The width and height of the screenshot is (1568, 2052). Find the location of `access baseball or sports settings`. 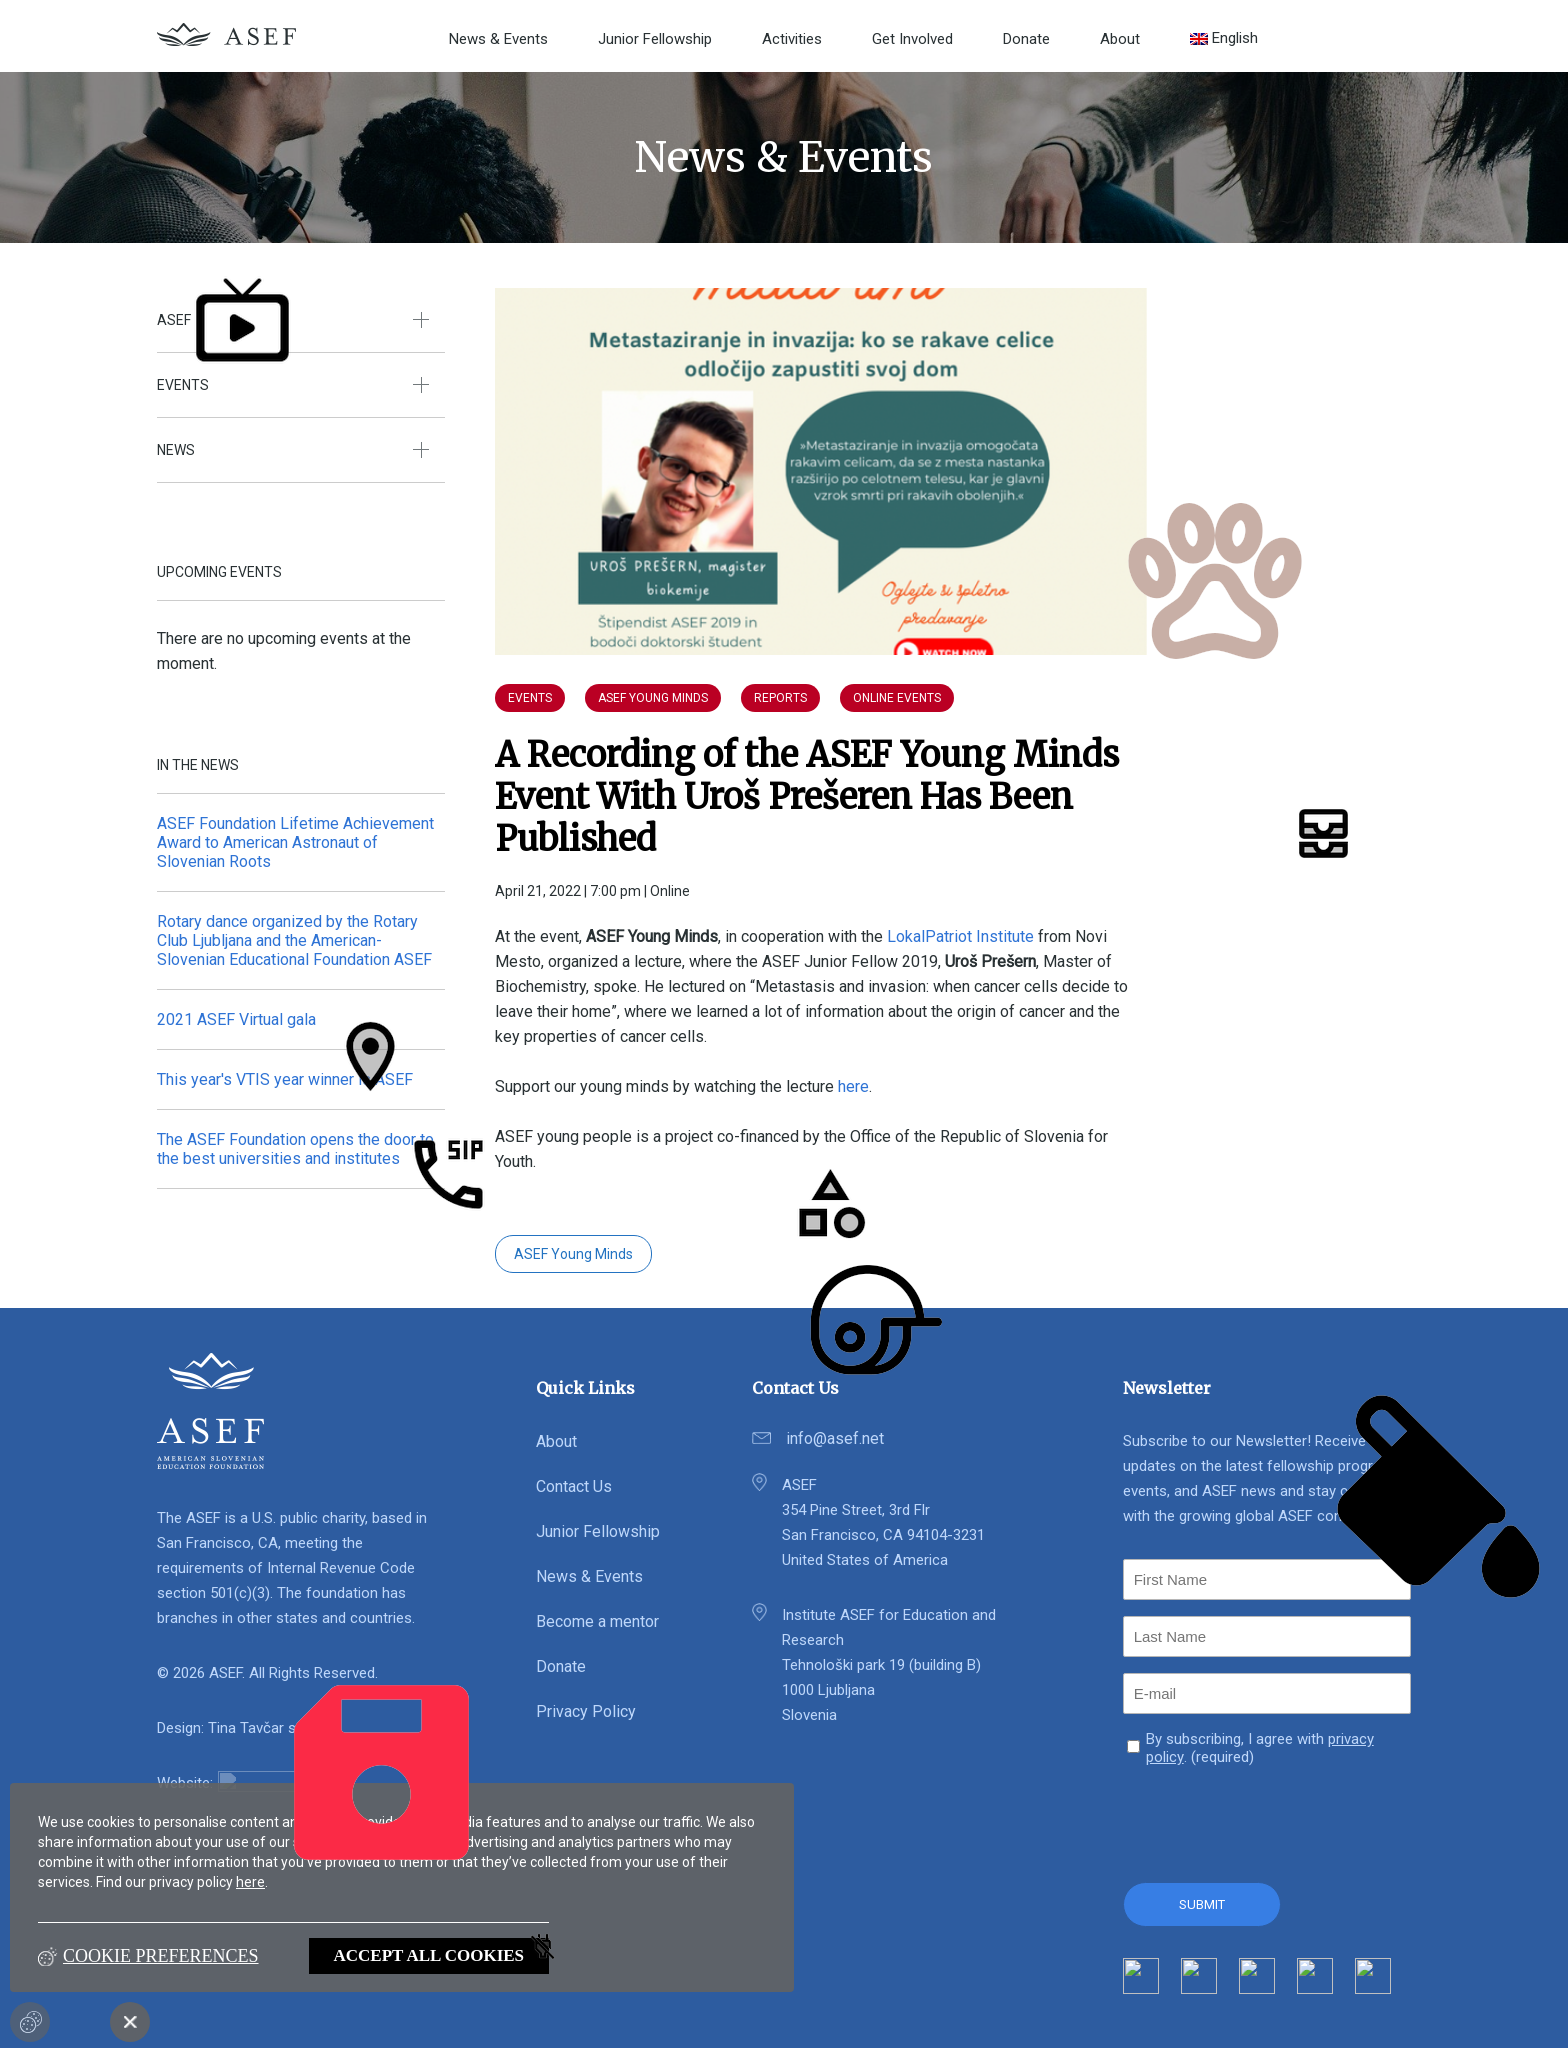

access baseball or sports settings is located at coordinates (872, 1322).